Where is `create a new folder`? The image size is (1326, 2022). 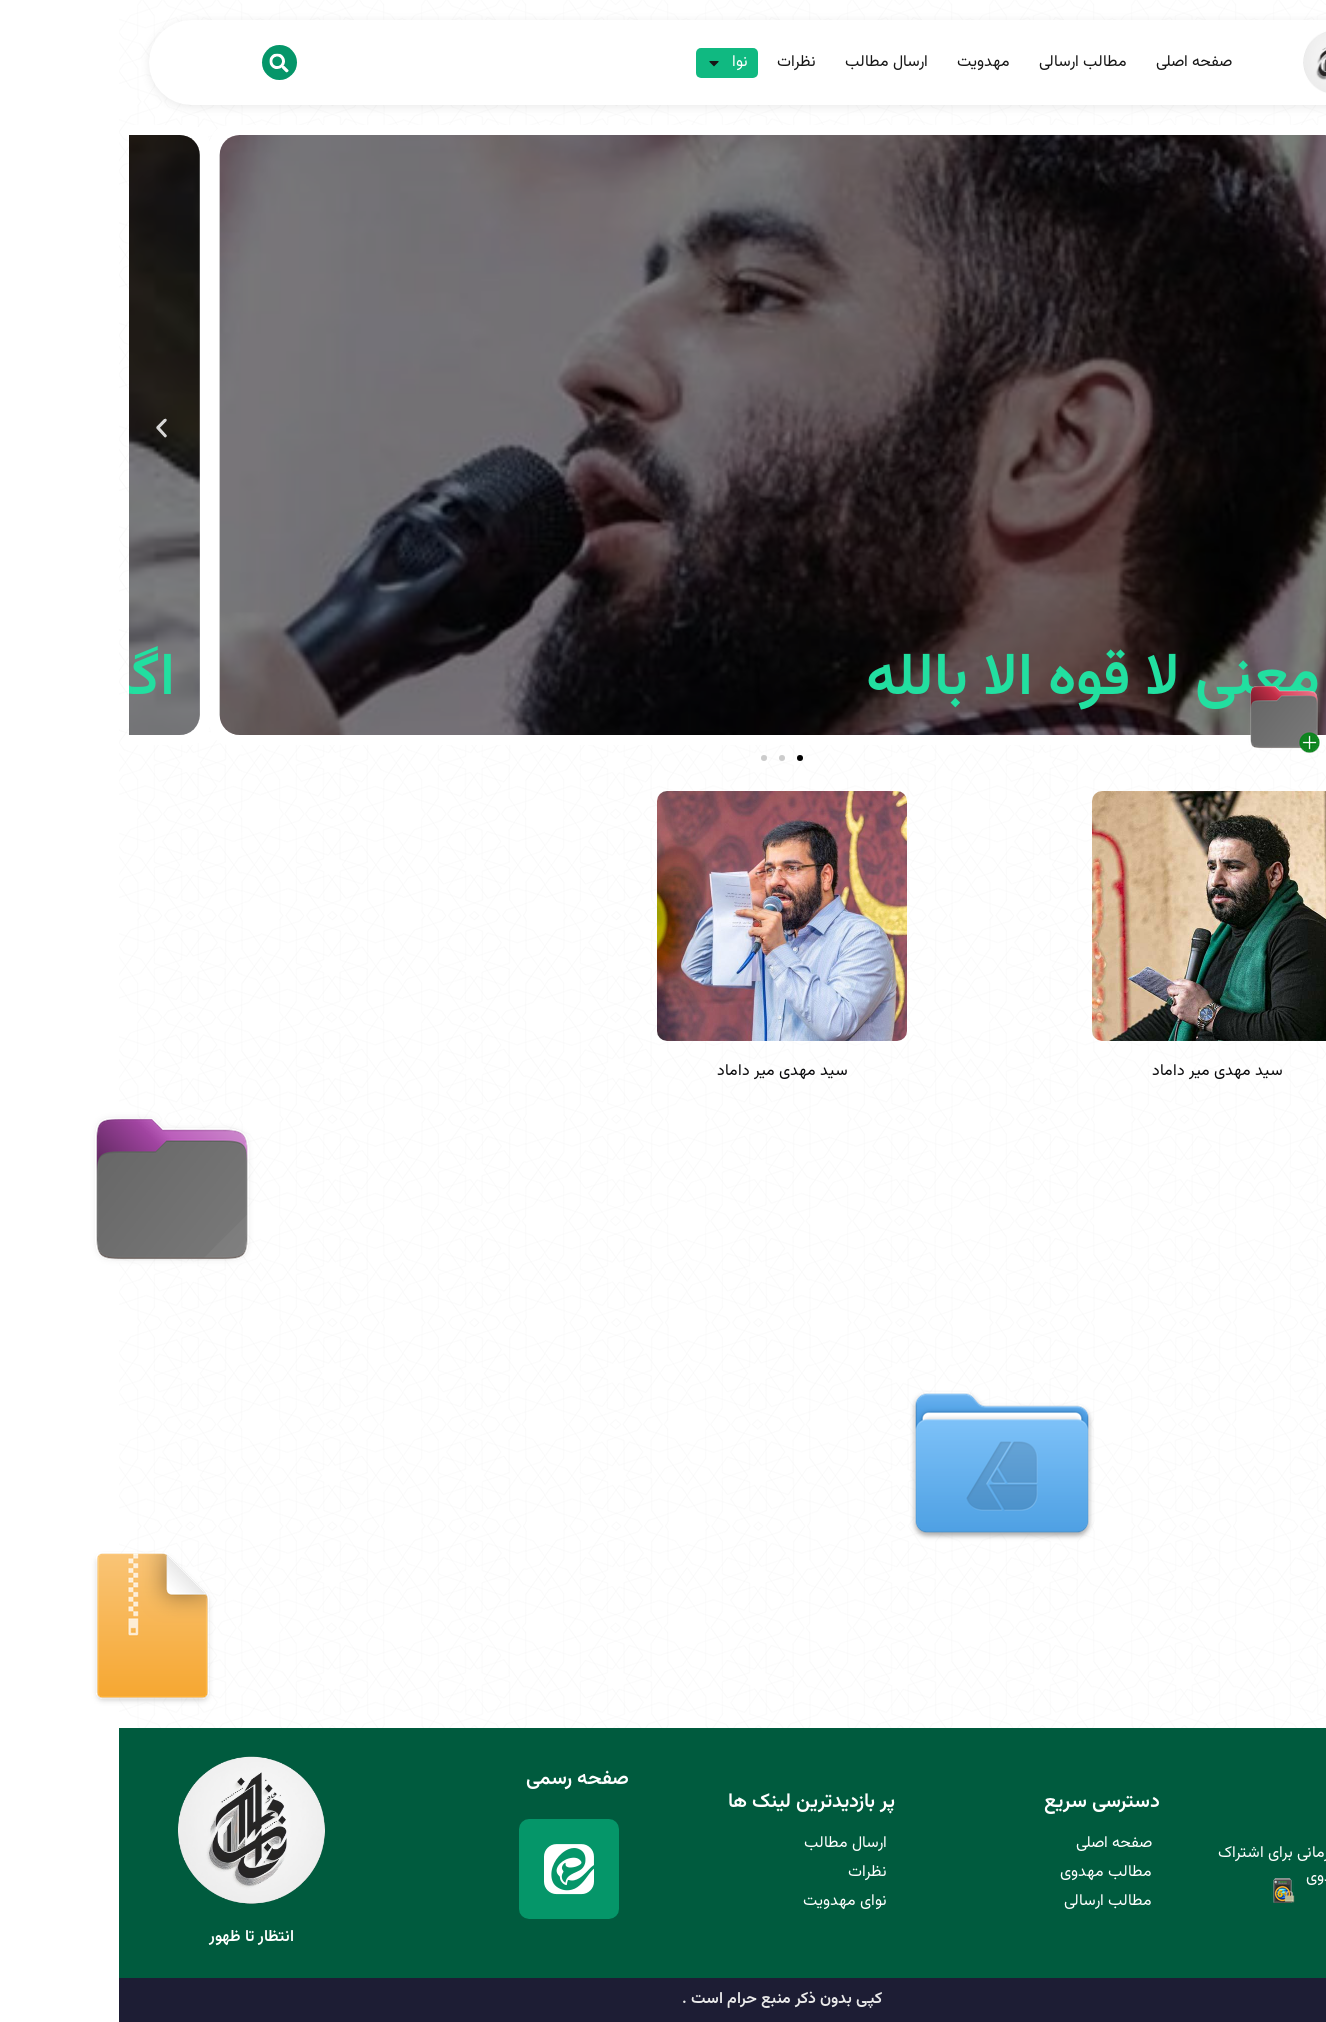 create a new folder is located at coordinates (1284, 717).